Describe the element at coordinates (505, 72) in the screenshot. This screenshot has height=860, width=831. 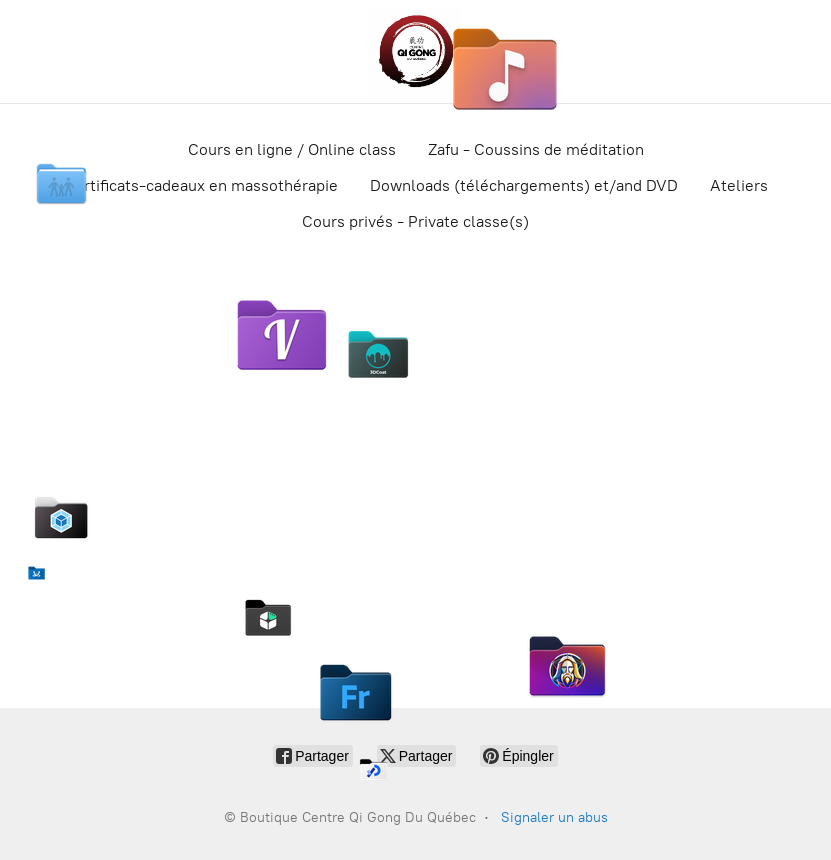
I see `open your music folder` at that location.